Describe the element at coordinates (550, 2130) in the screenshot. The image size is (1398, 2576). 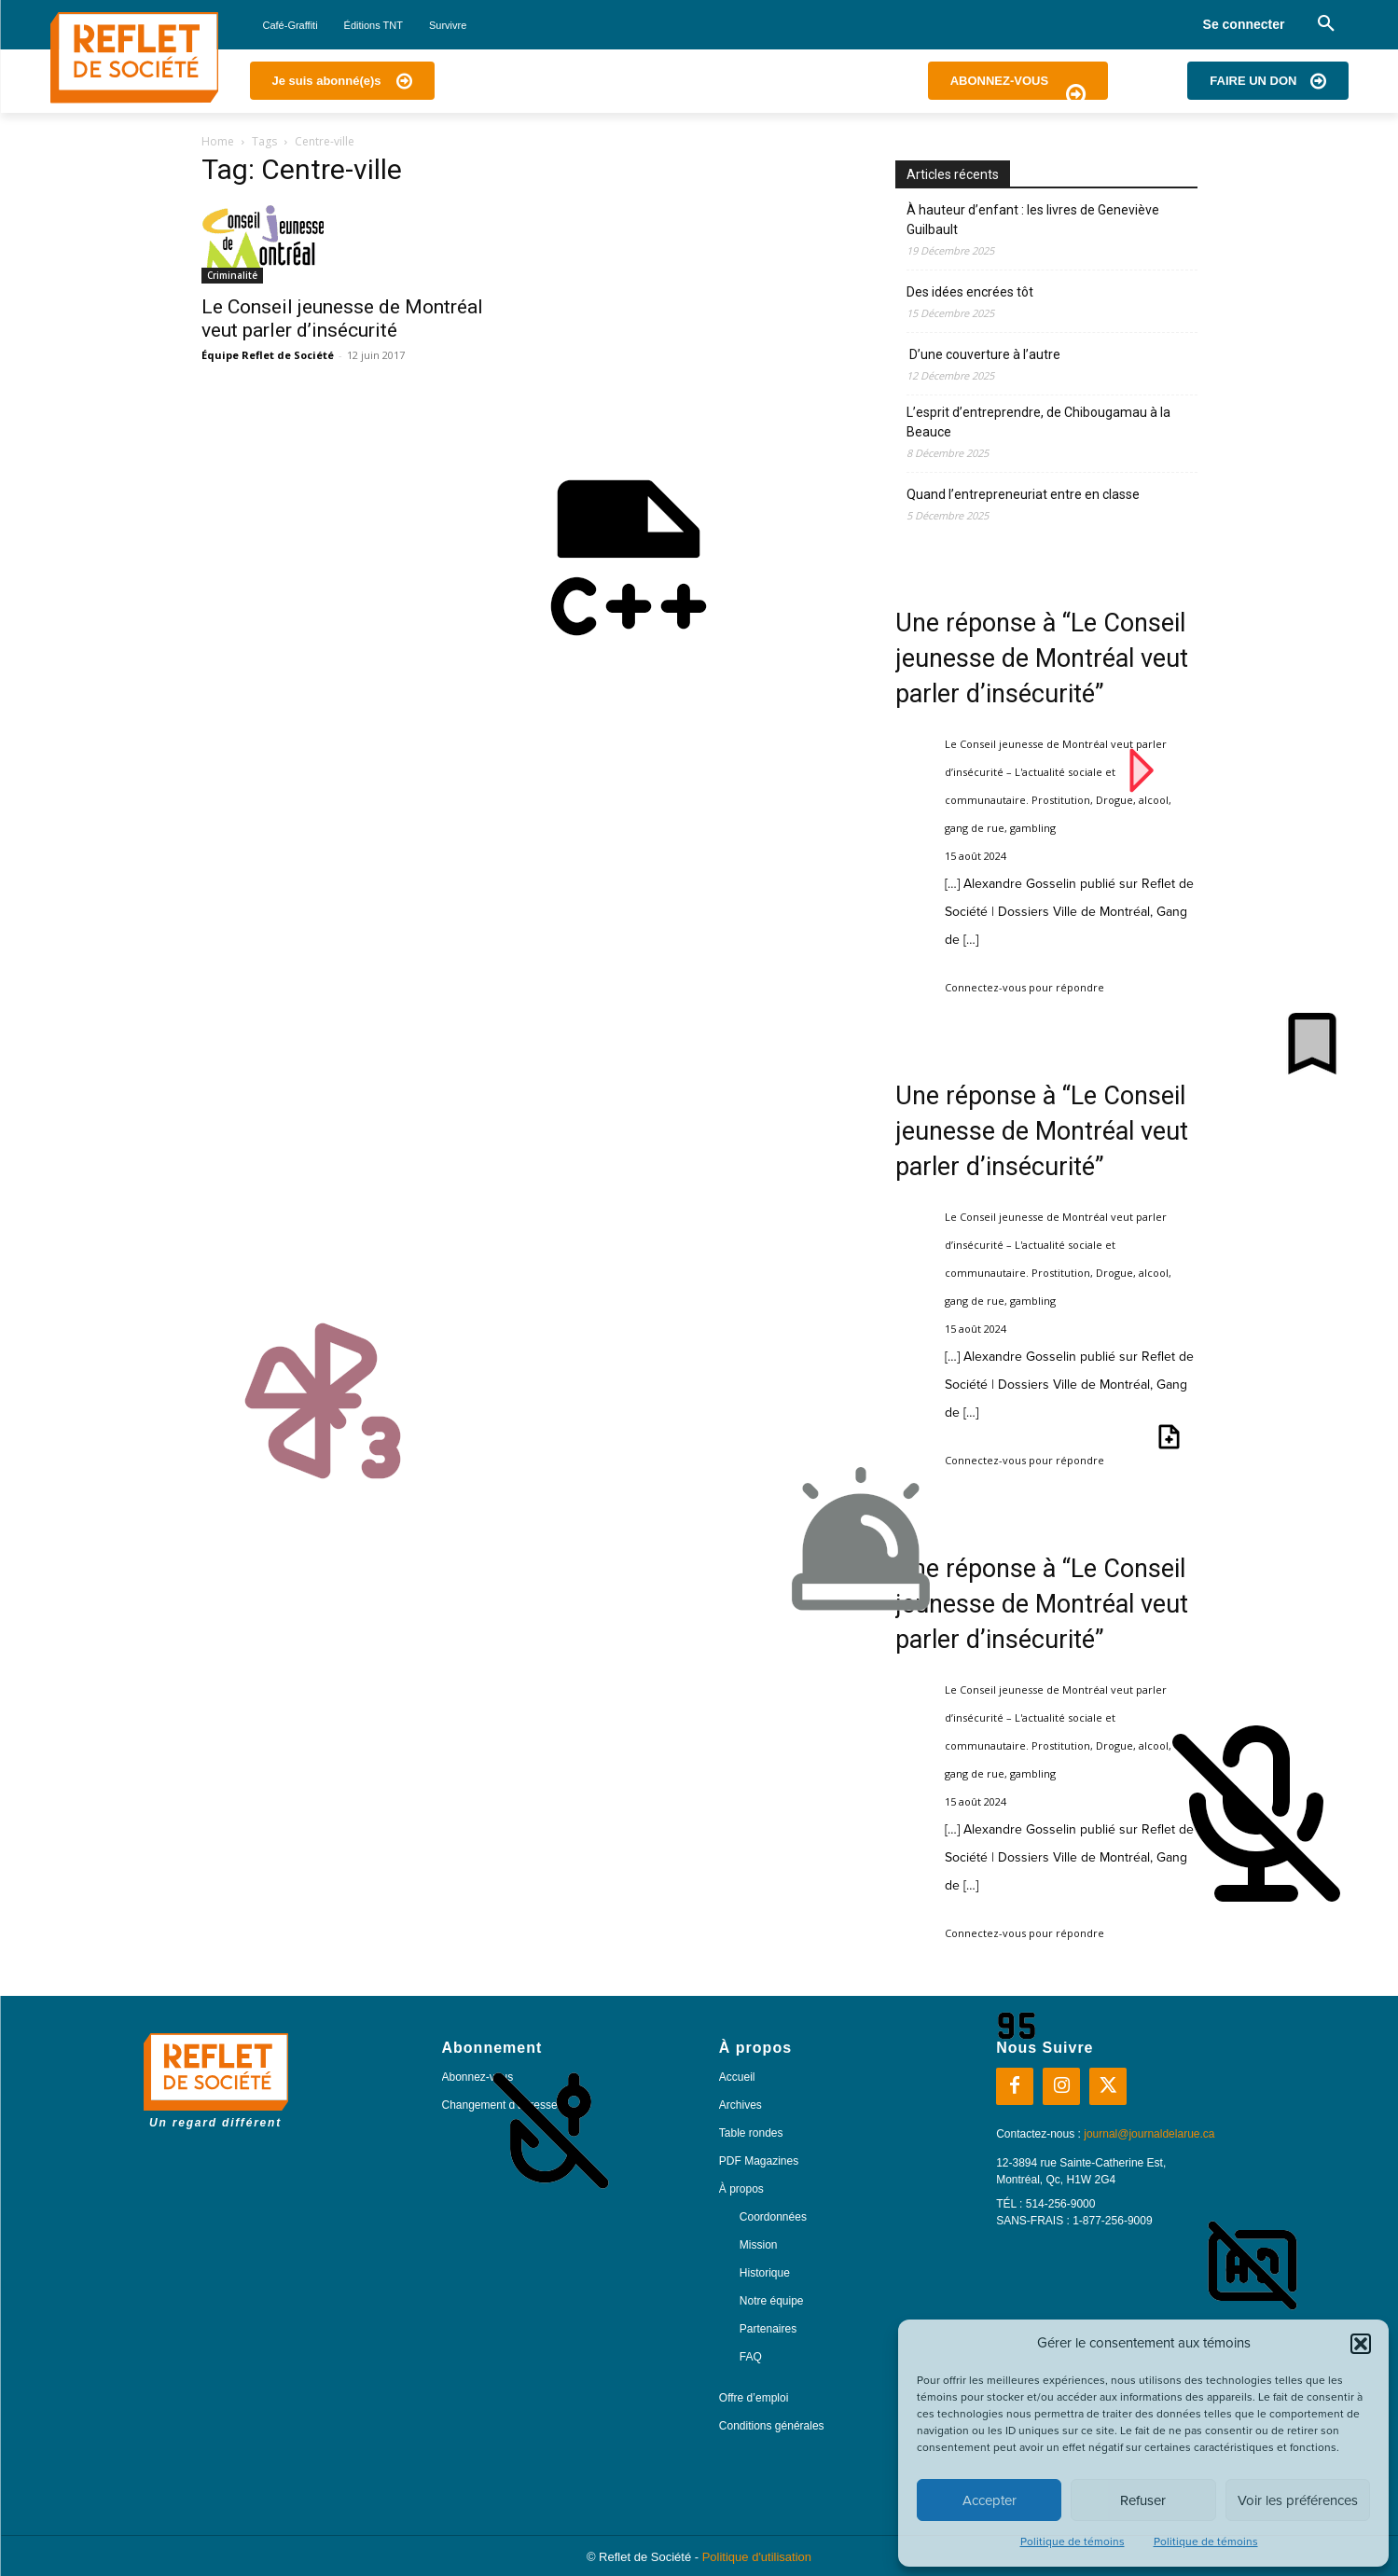
I see `disable fishing or hook feature` at that location.